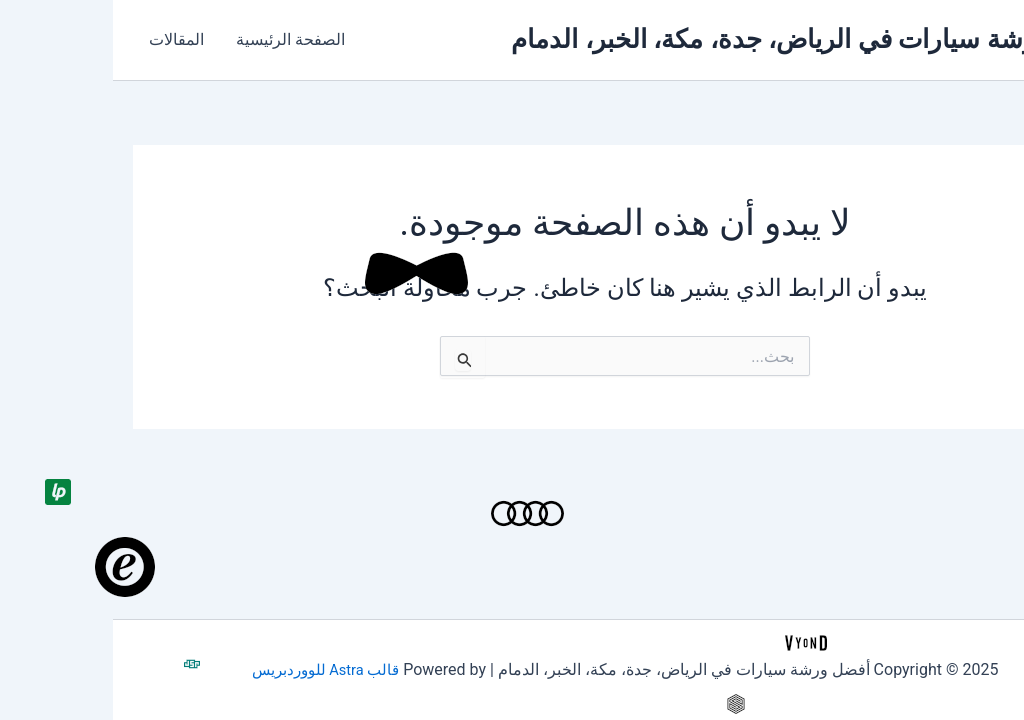 This screenshot has width=1024, height=720. What do you see at coordinates (806, 643) in the screenshot?
I see `open vyond animation software` at bounding box center [806, 643].